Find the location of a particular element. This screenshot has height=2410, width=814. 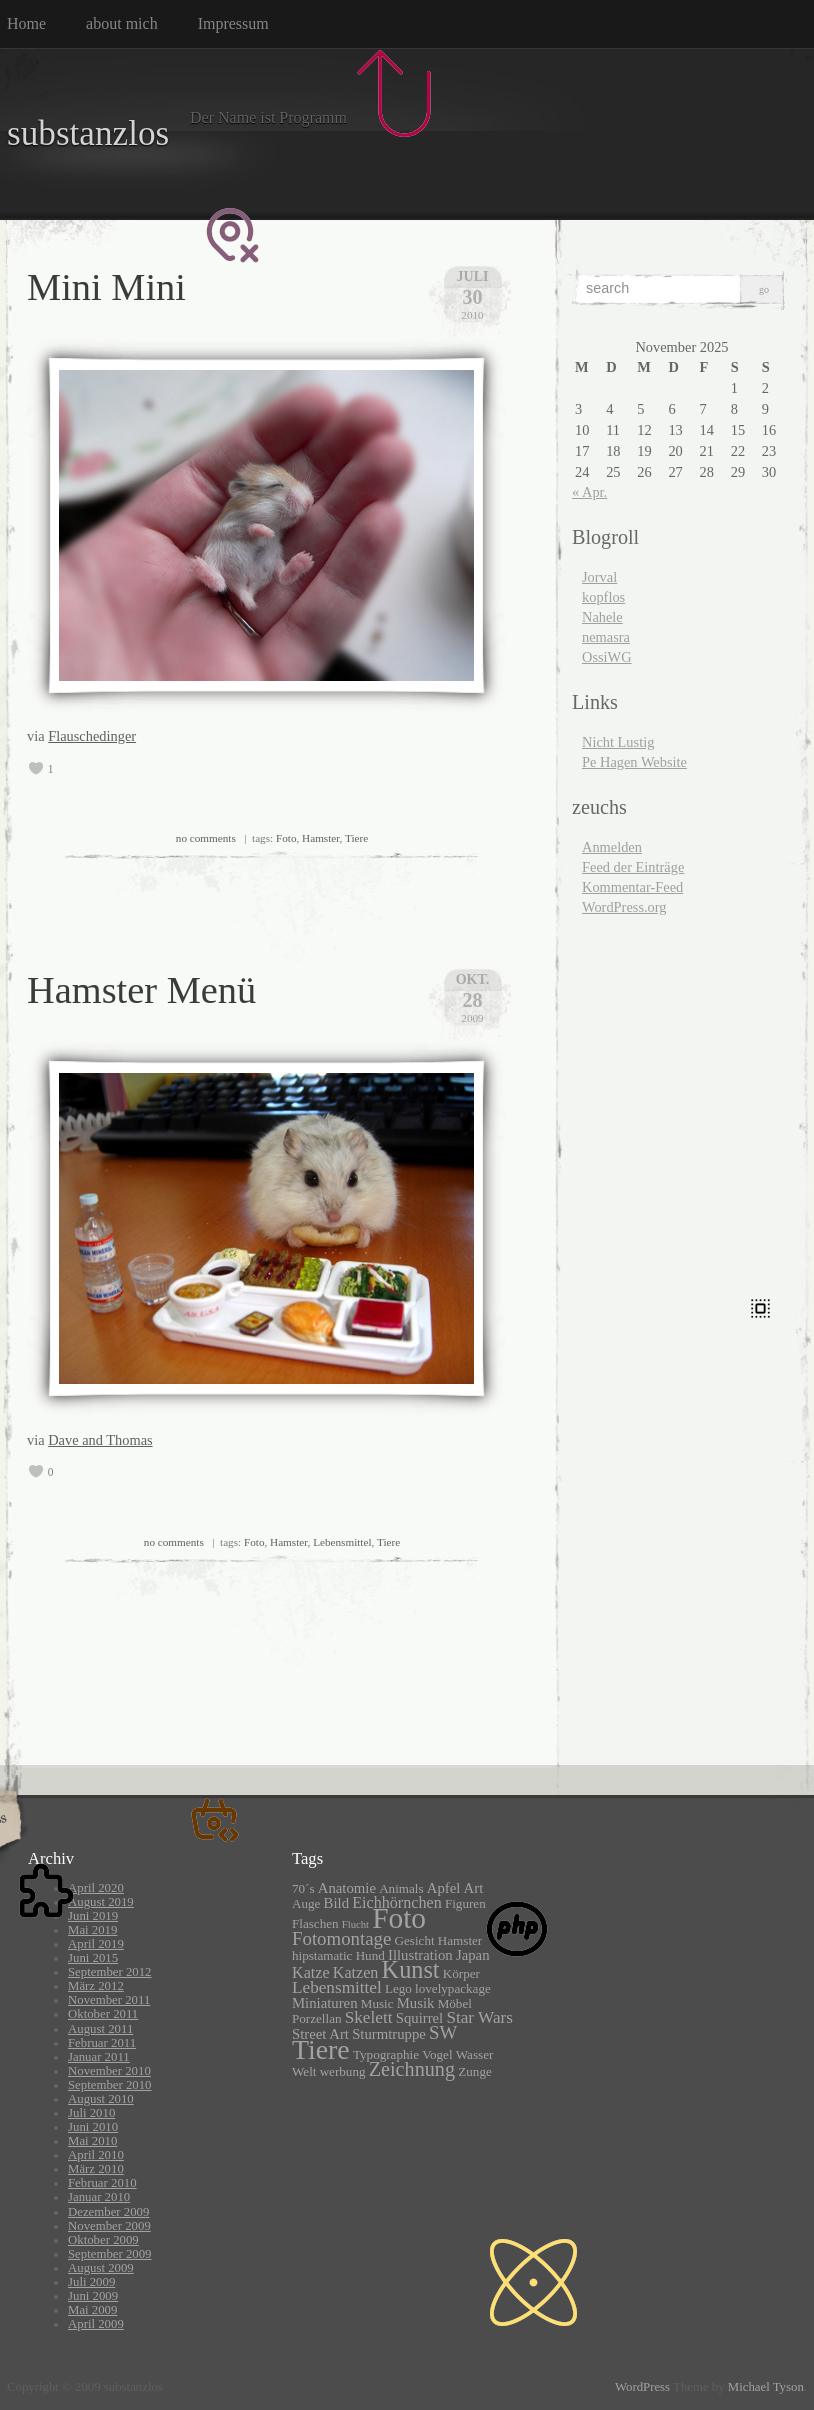

remove a saved location pin is located at coordinates (230, 234).